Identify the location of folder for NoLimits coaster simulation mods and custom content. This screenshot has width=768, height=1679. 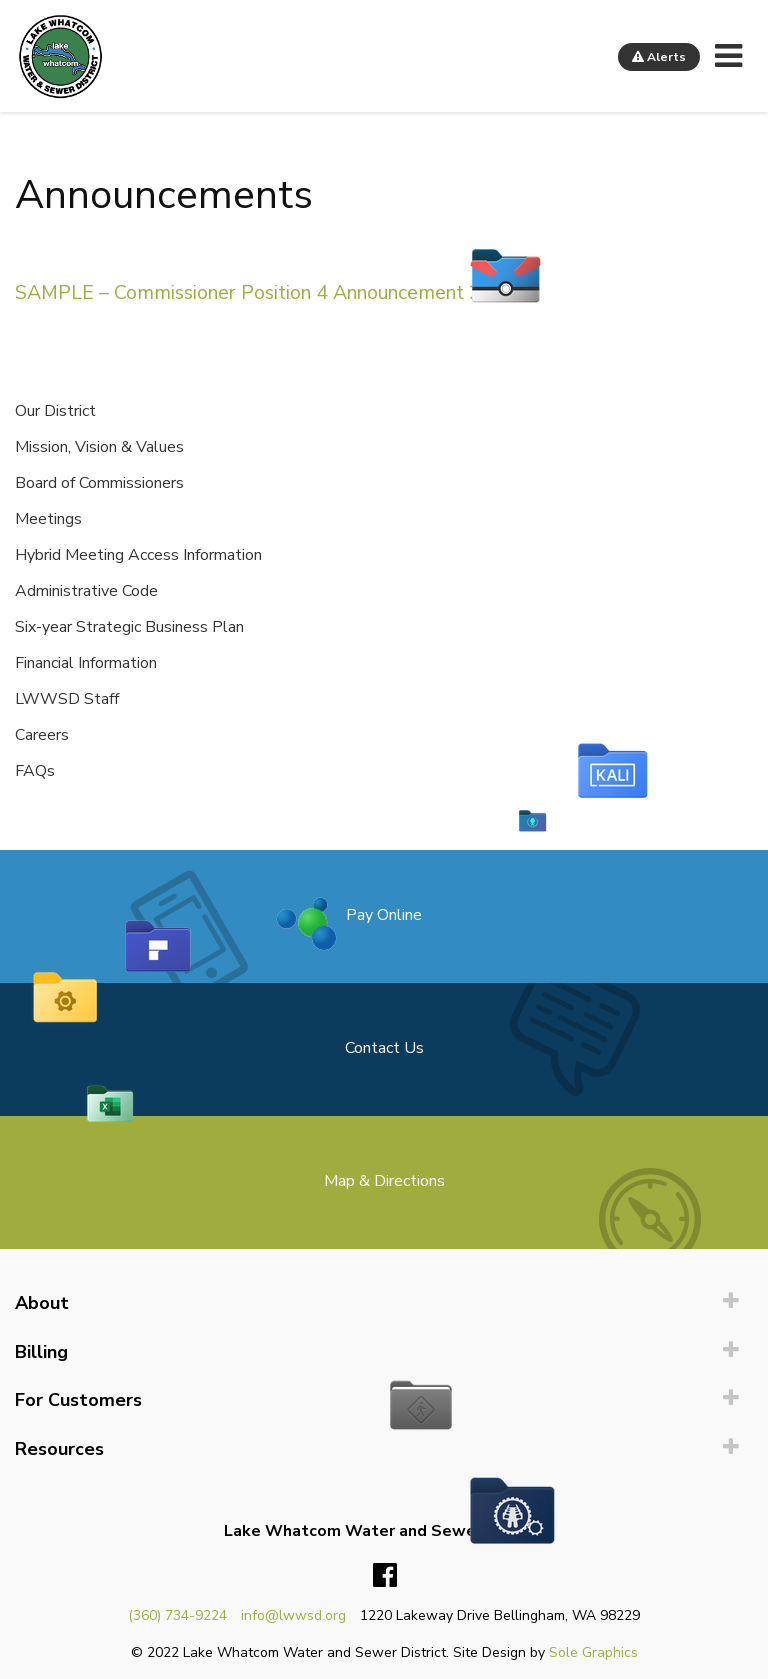
(512, 1513).